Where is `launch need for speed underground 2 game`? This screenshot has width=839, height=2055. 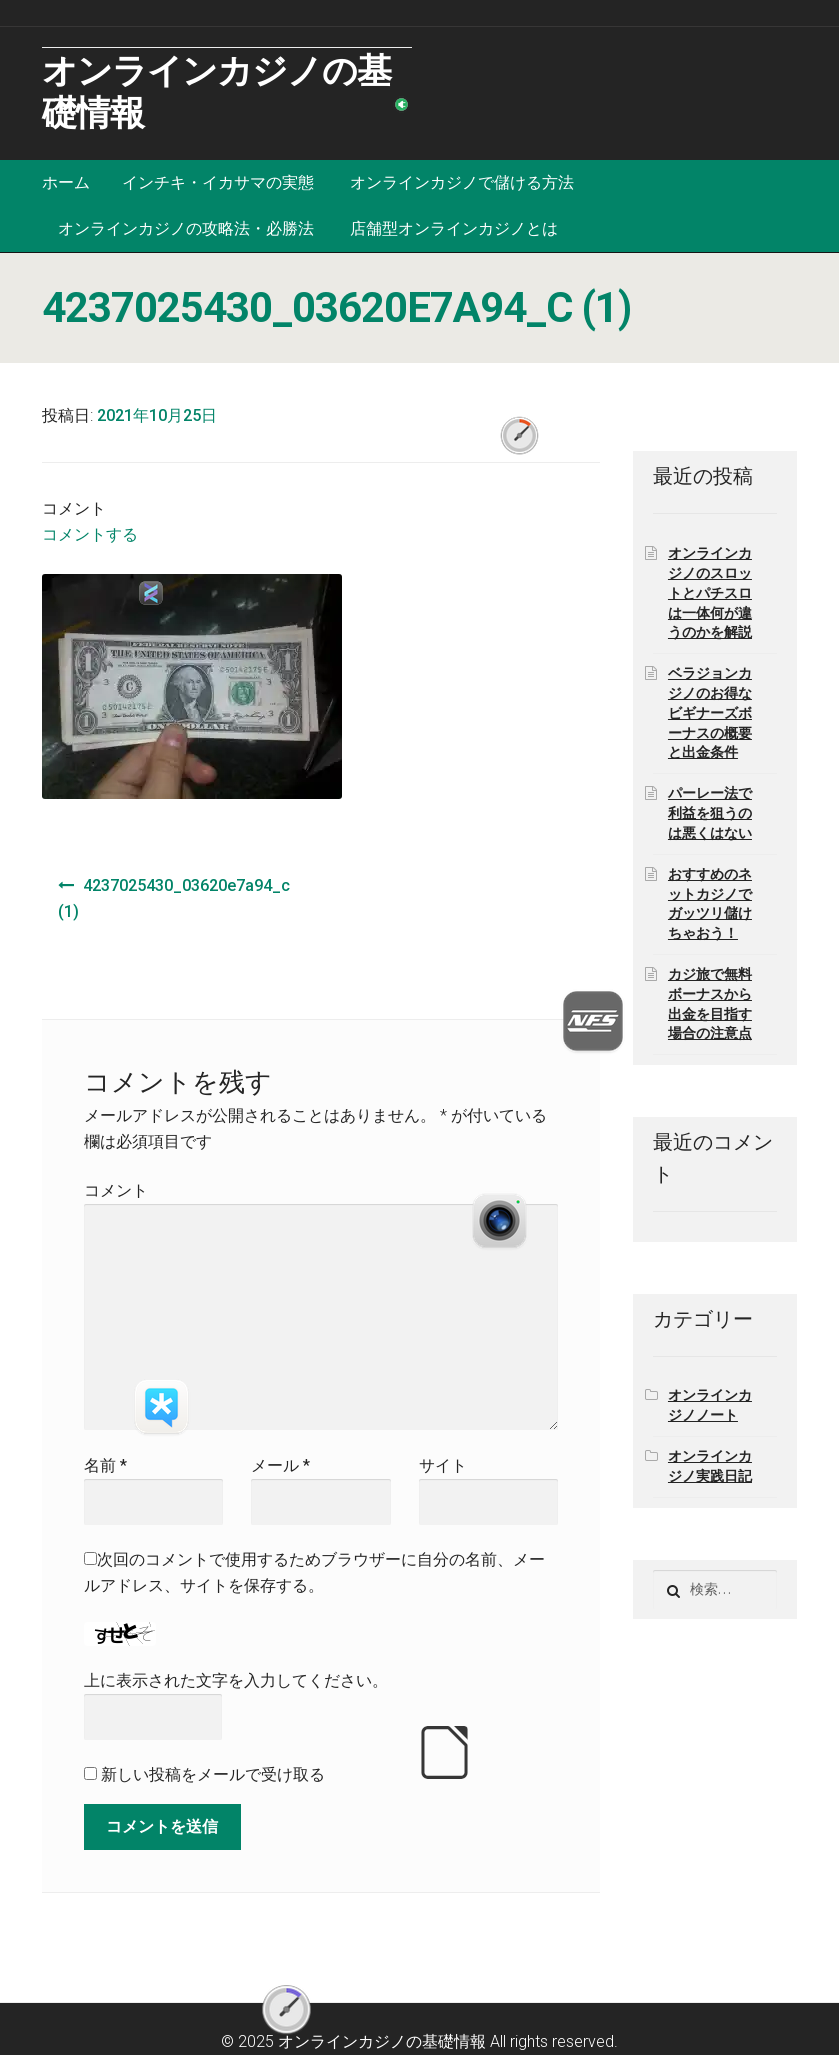 launch need for speed underground 2 game is located at coordinates (593, 1021).